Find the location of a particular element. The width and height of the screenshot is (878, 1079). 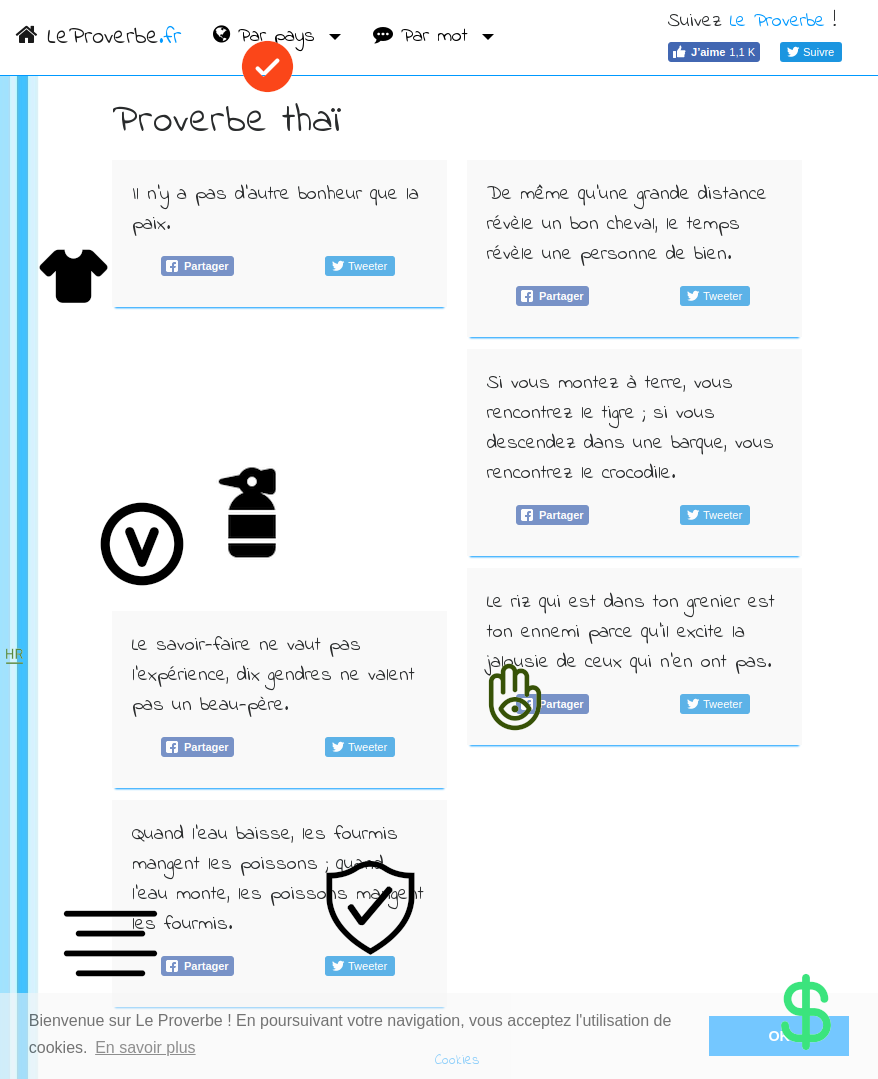

locate fire safety equipment is located at coordinates (252, 510).